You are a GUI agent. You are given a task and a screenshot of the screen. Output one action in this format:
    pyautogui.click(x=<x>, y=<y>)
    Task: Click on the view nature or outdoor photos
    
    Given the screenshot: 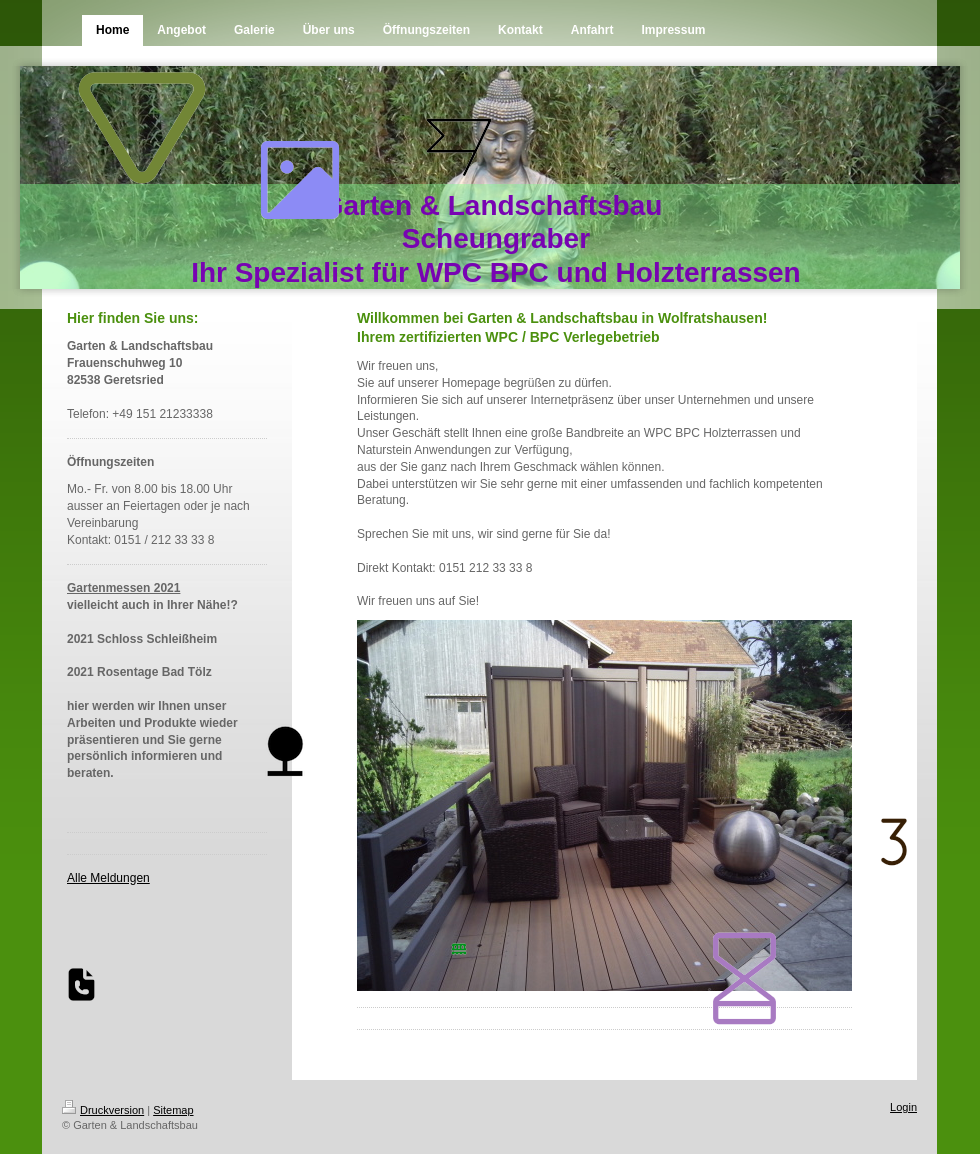 What is the action you would take?
    pyautogui.click(x=285, y=751)
    